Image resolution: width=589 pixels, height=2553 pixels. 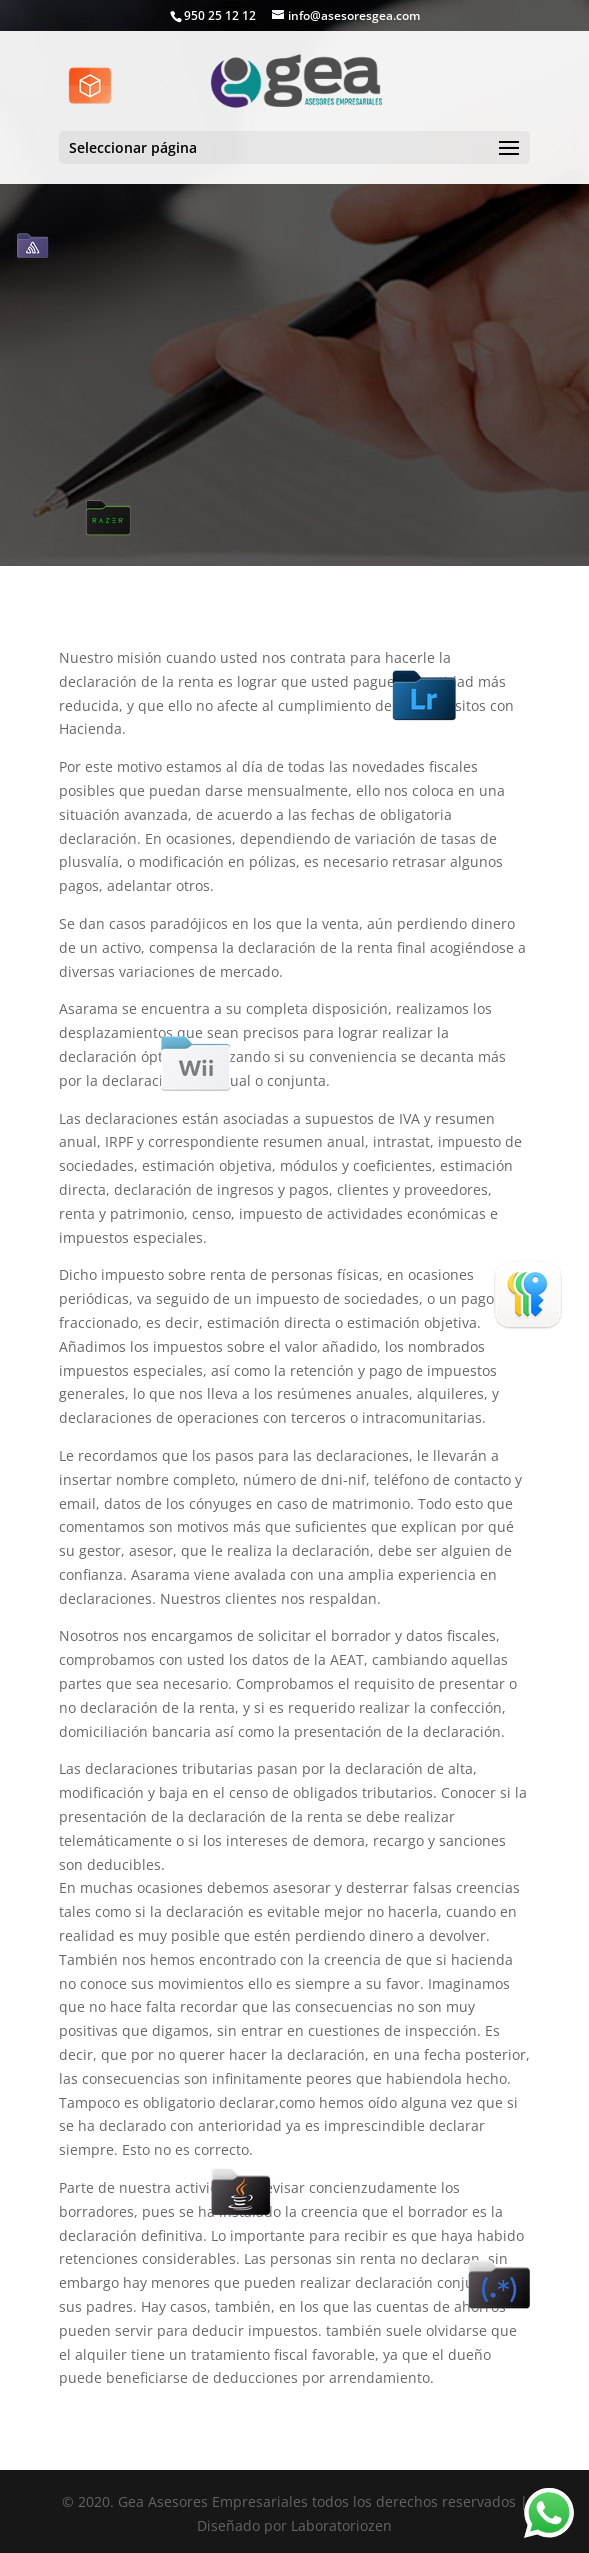 I want to click on folder containing sentry error monitoring projects, so click(x=32, y=246).